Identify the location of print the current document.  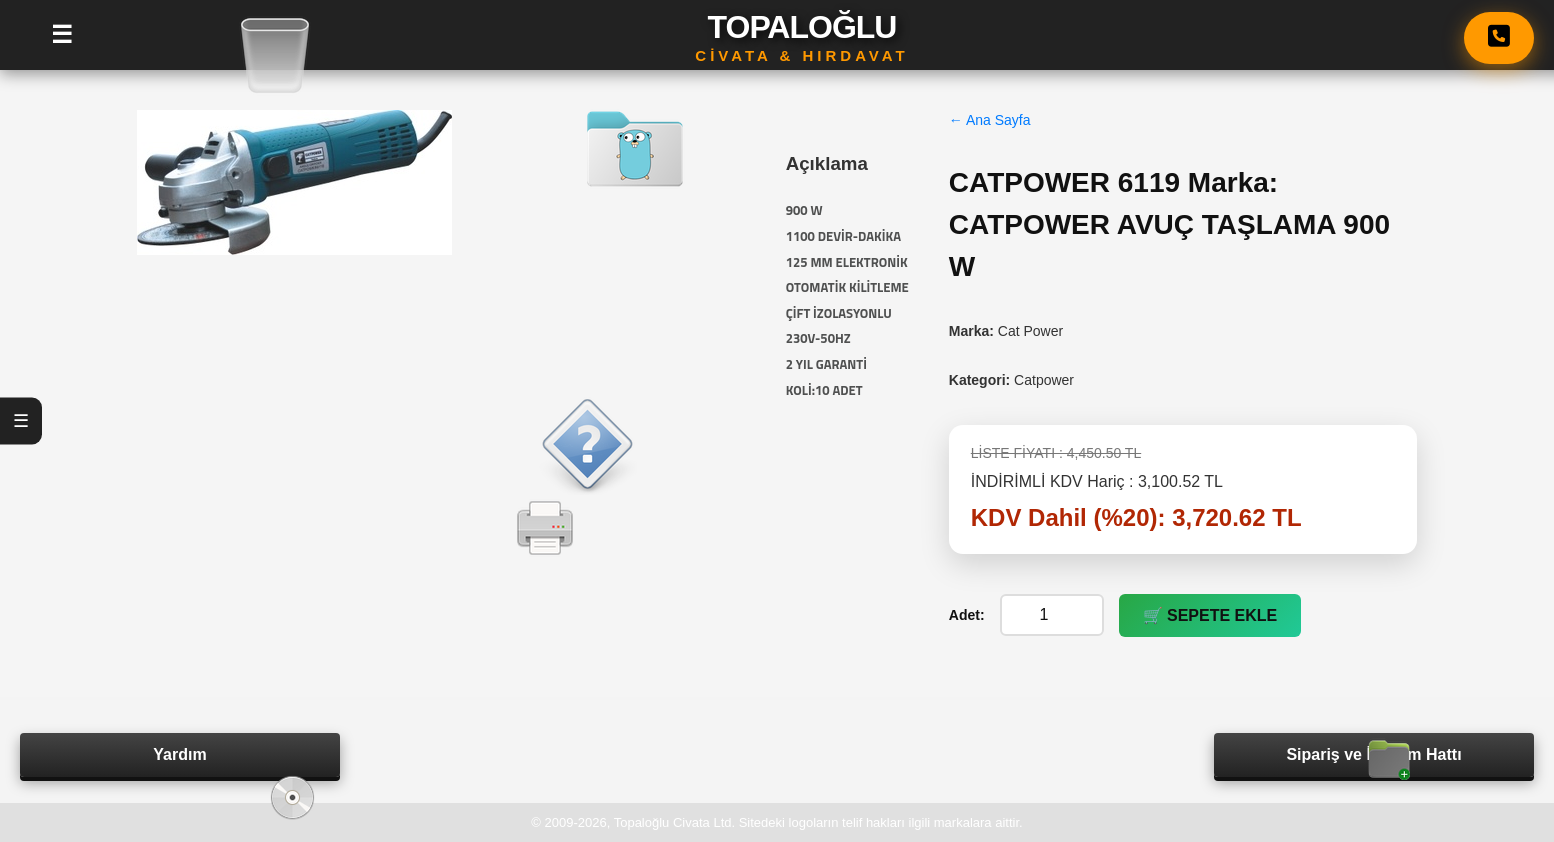
(545, 528).